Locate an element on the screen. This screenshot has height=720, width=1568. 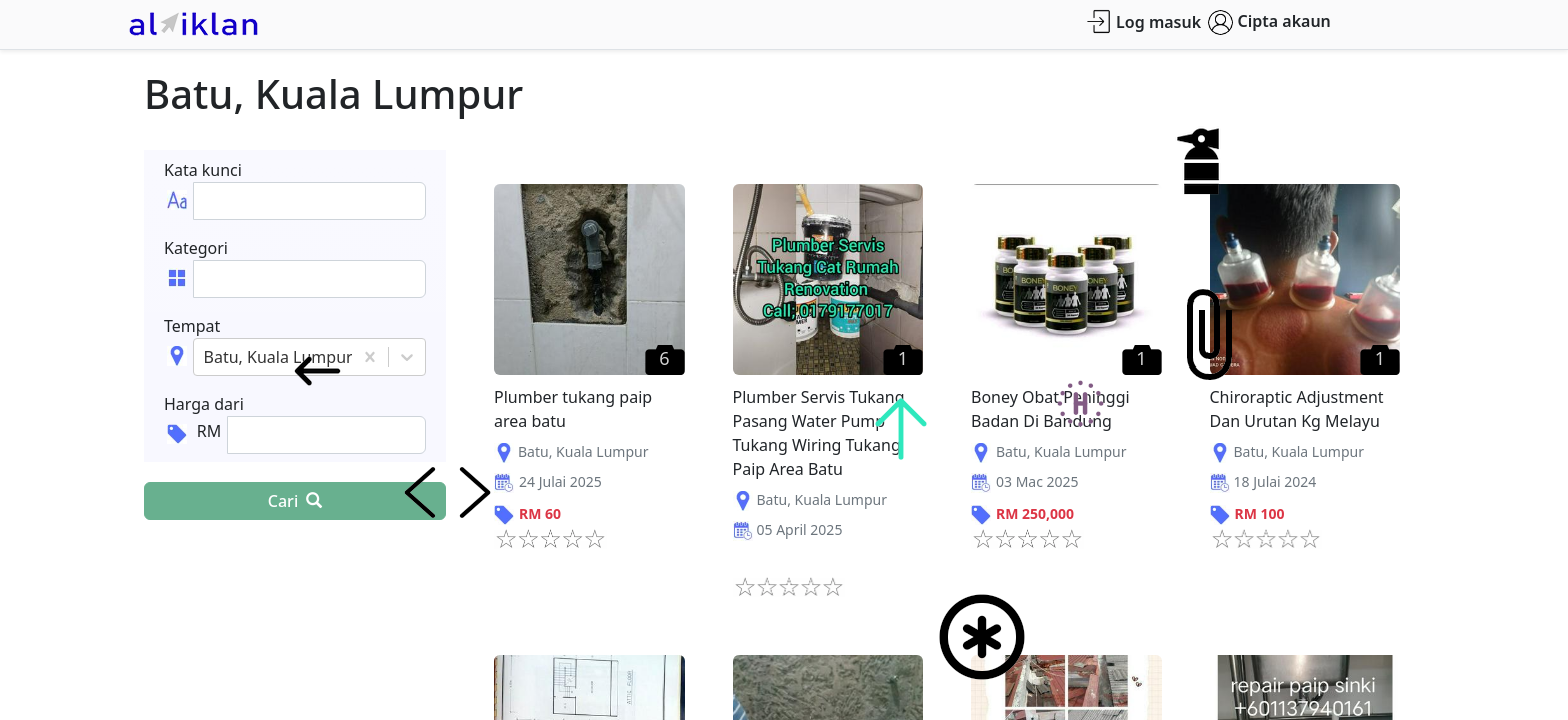
indicates fire safety equipment location is located at coordinates (1201, 159).